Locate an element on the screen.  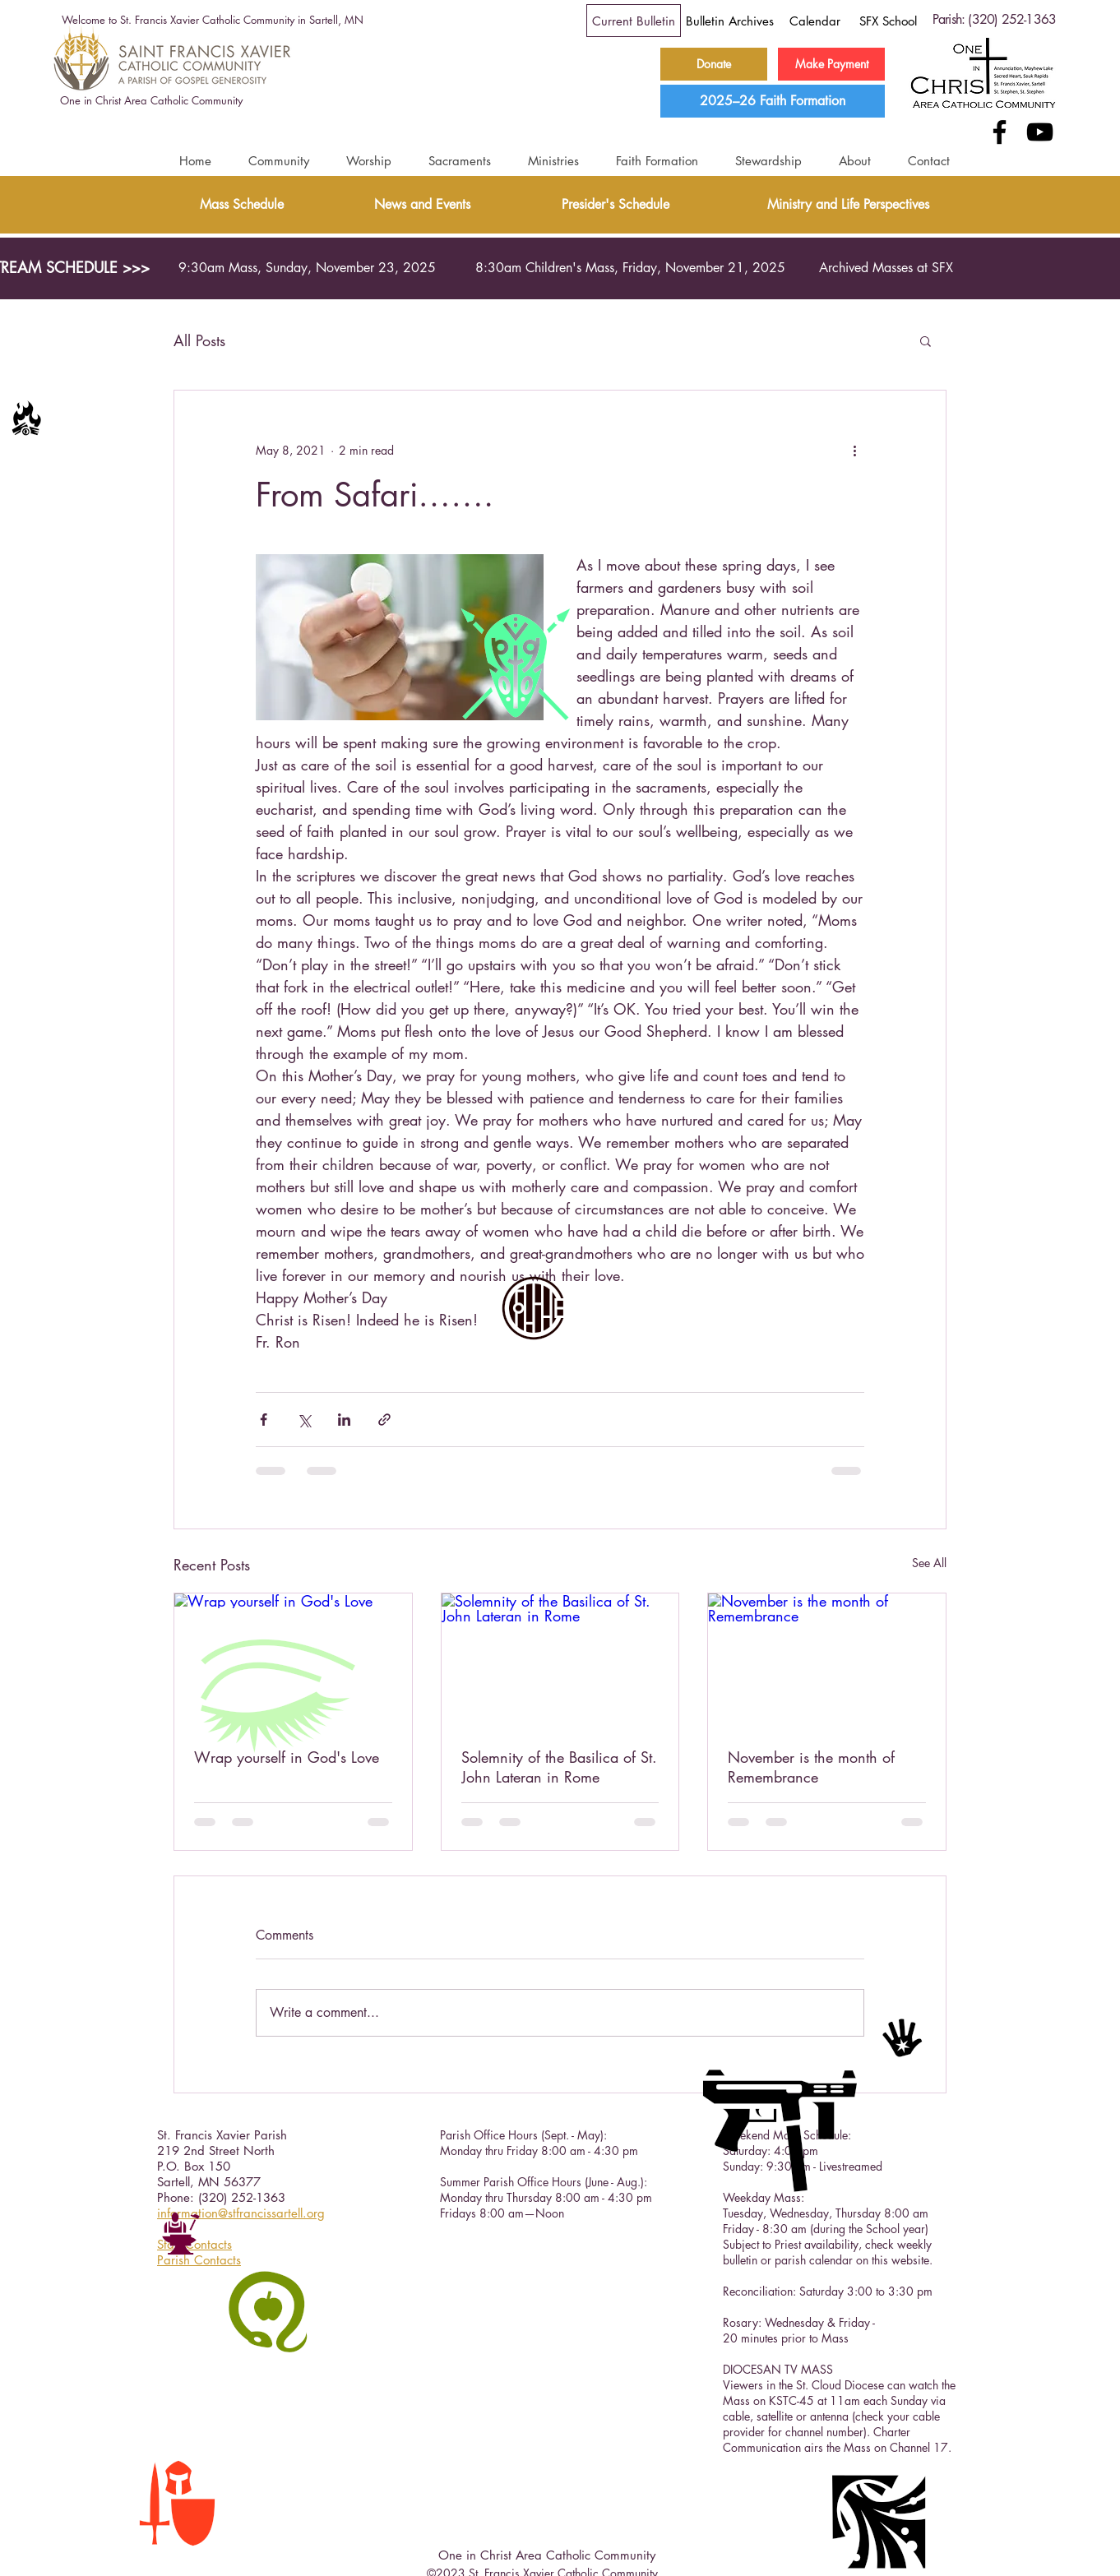
indicates a temptation or forbidden choice in gameplay is located at coordinates (268, 2311).